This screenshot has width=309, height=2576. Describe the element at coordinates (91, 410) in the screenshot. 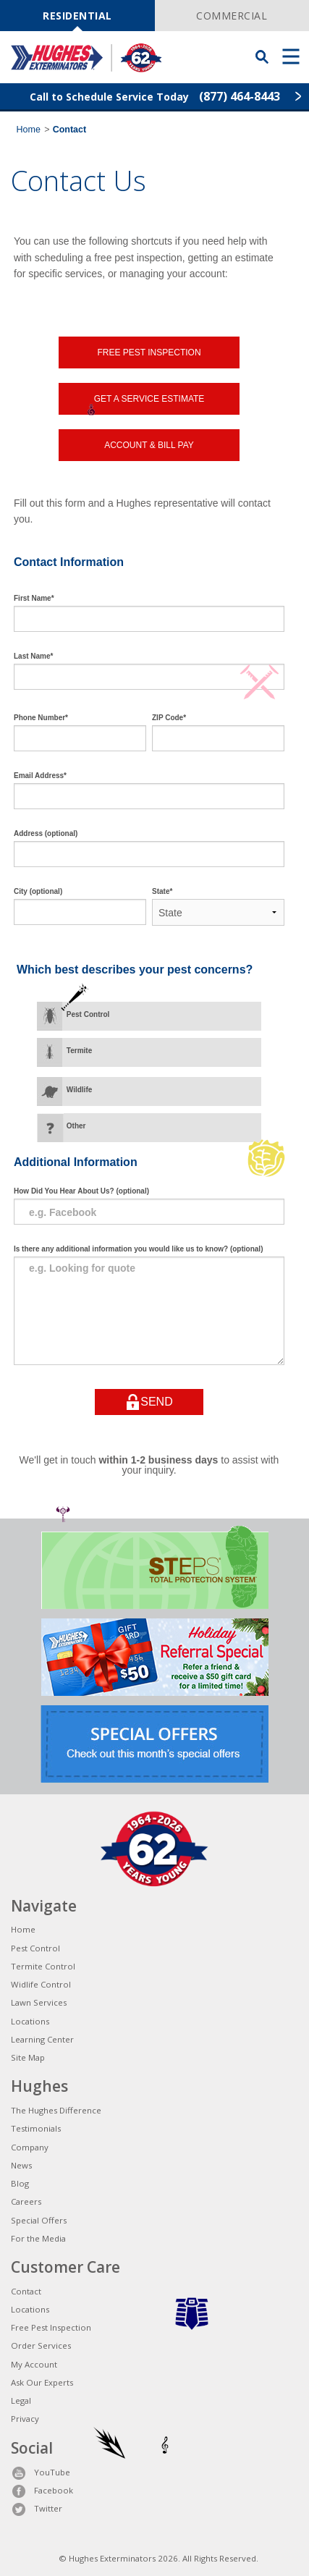

I see `access potion or elixir inventory` at that location.